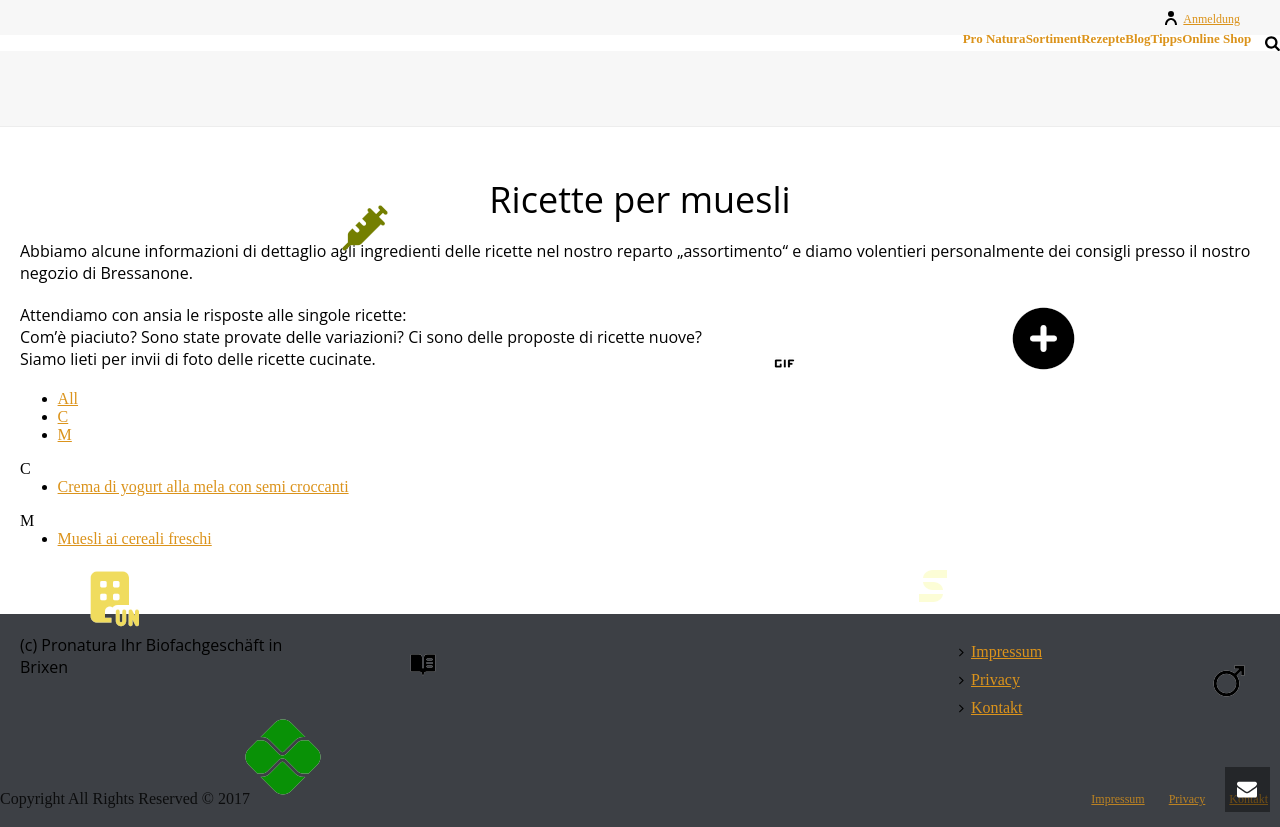 The image size is (1280, 827). What do you see at coordinates (283, 757) in the screenshot?
I see `pay with pix instant payment` at bounding box center [283, 757].